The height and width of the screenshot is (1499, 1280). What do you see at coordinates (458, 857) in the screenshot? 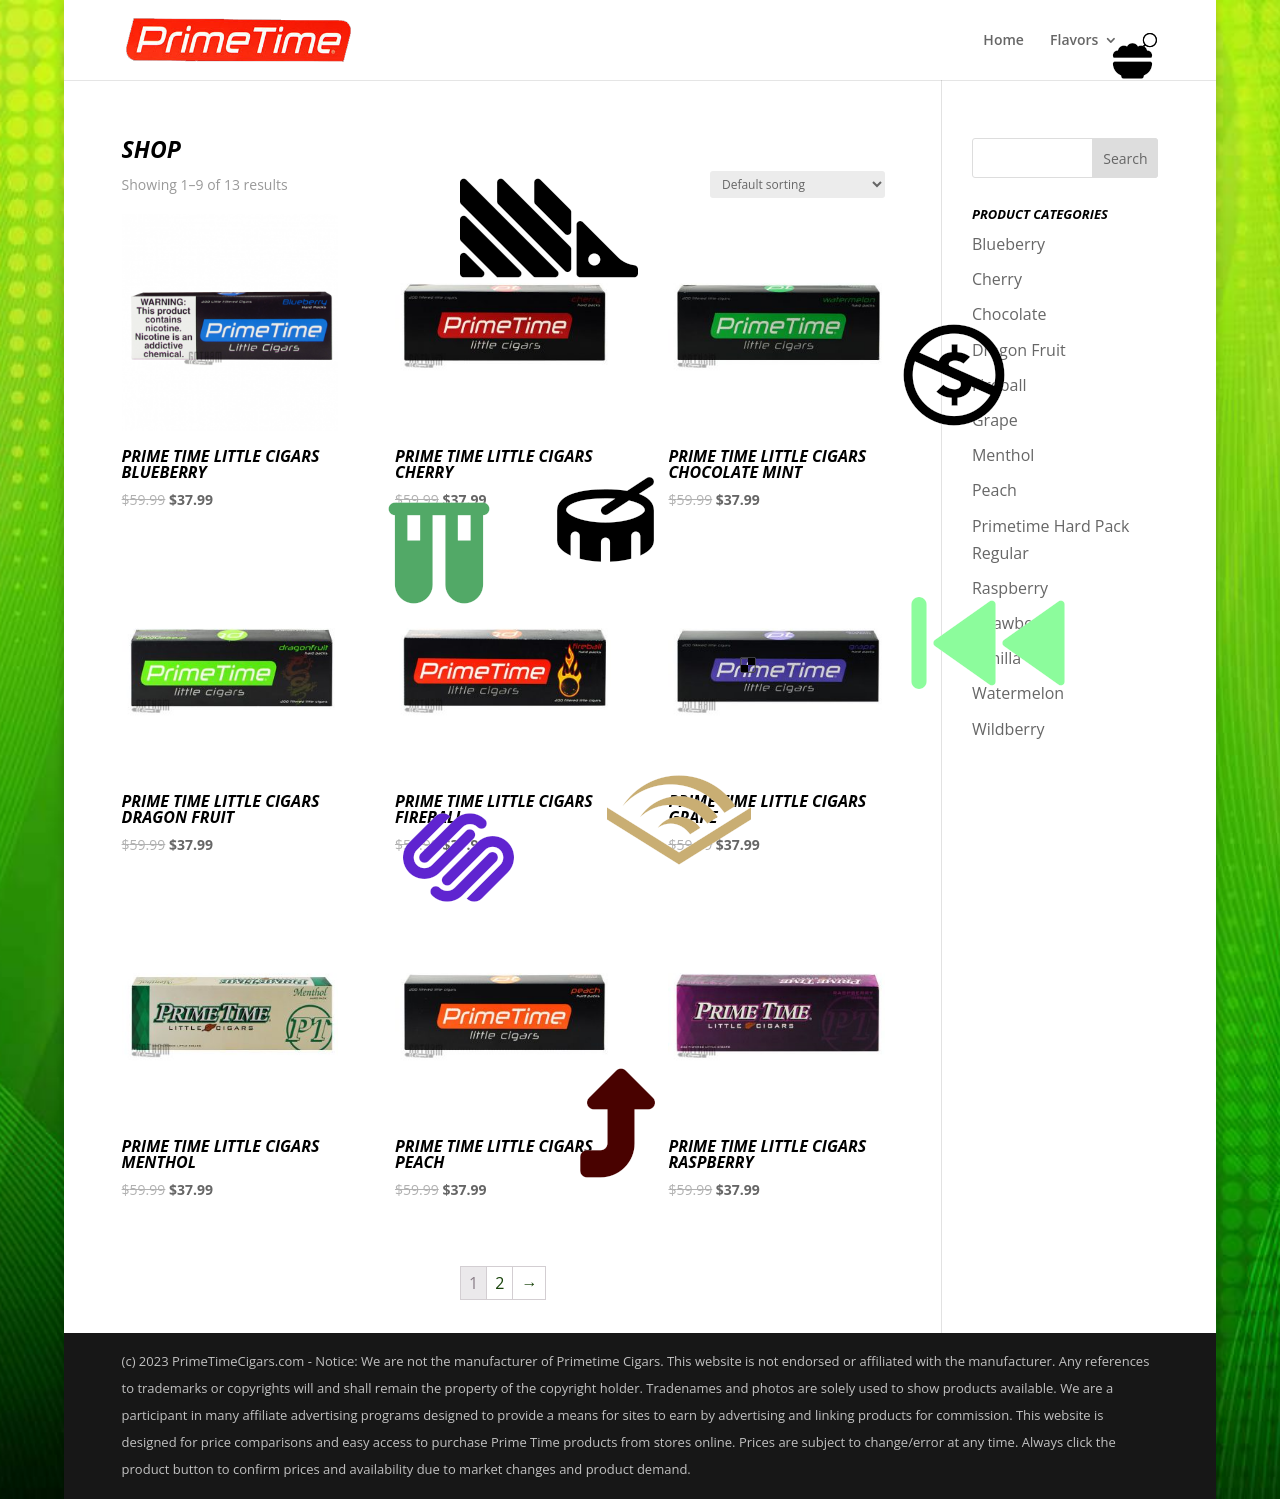
I see `visit or link to Squarespace website` at bounding box center [458, 857].